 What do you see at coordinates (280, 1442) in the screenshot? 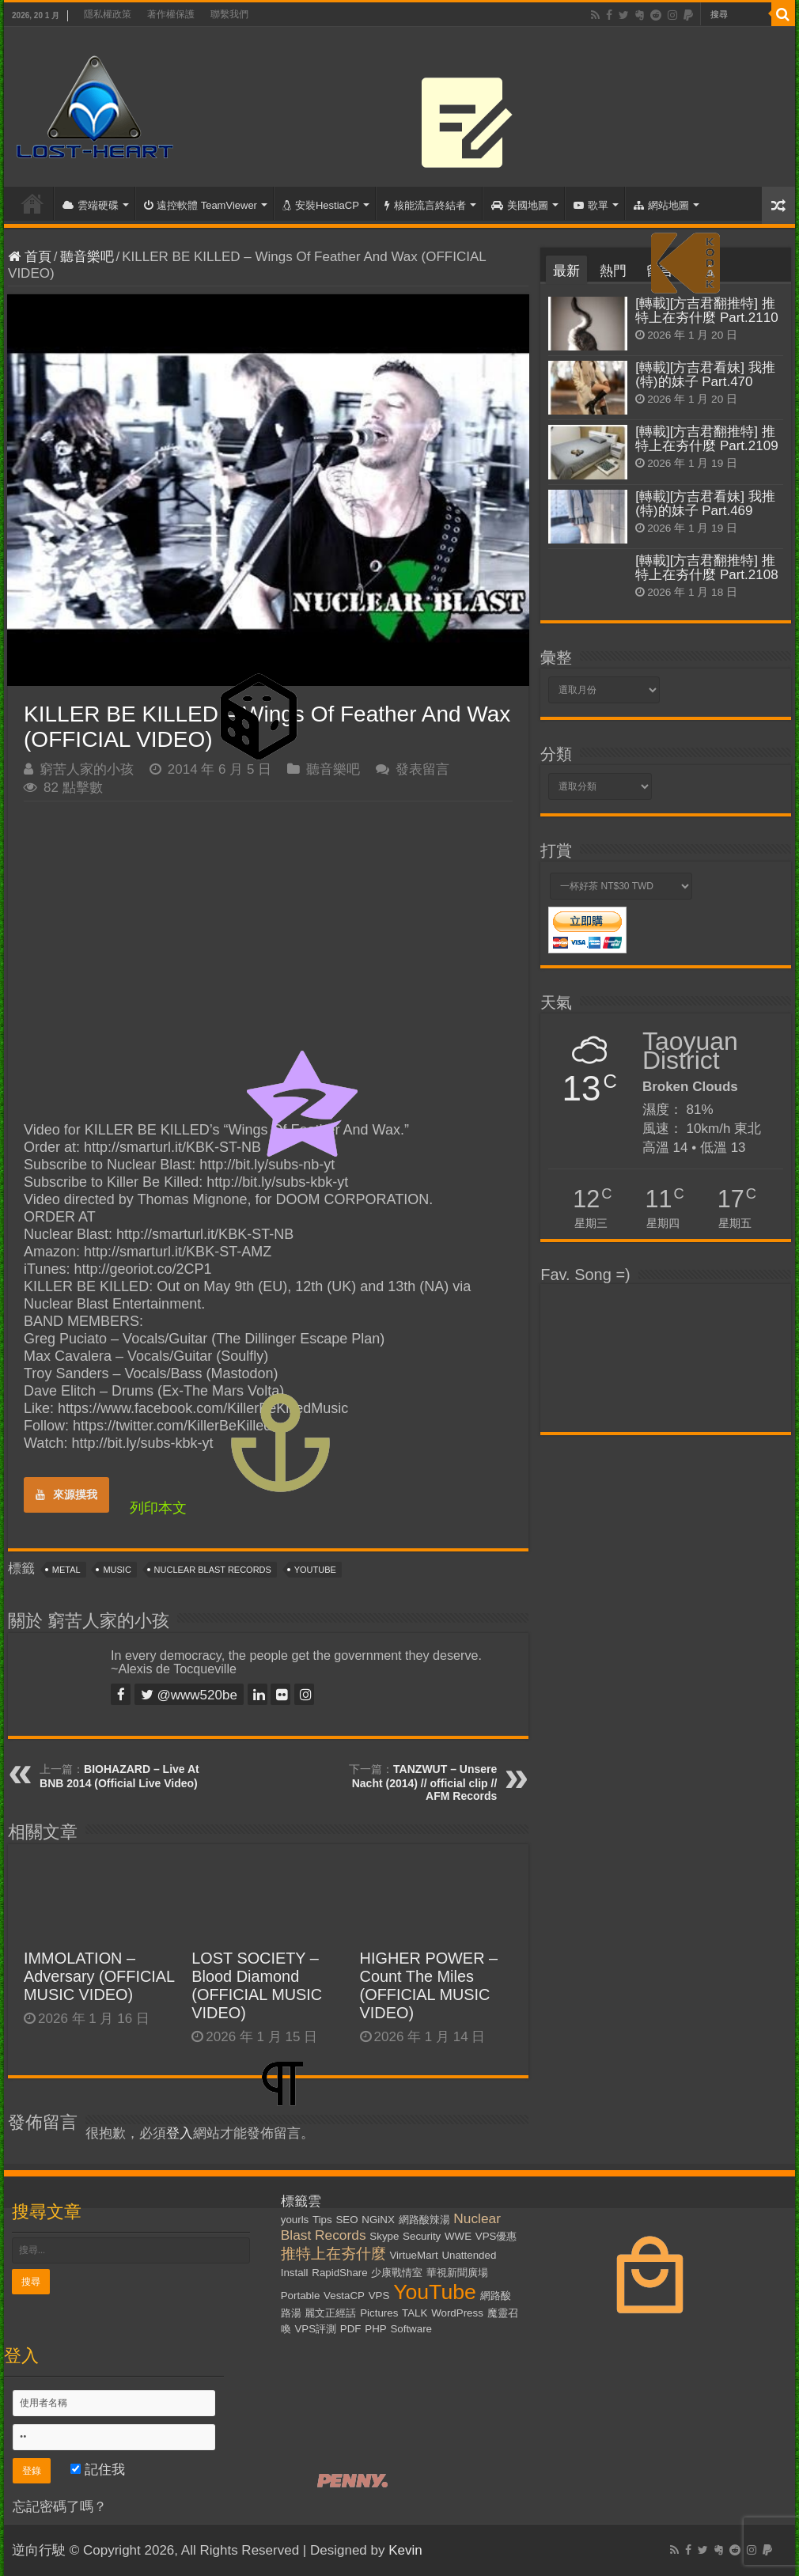
I see `set a fixed anchor point on the map` at bounding box center [280, 1442].